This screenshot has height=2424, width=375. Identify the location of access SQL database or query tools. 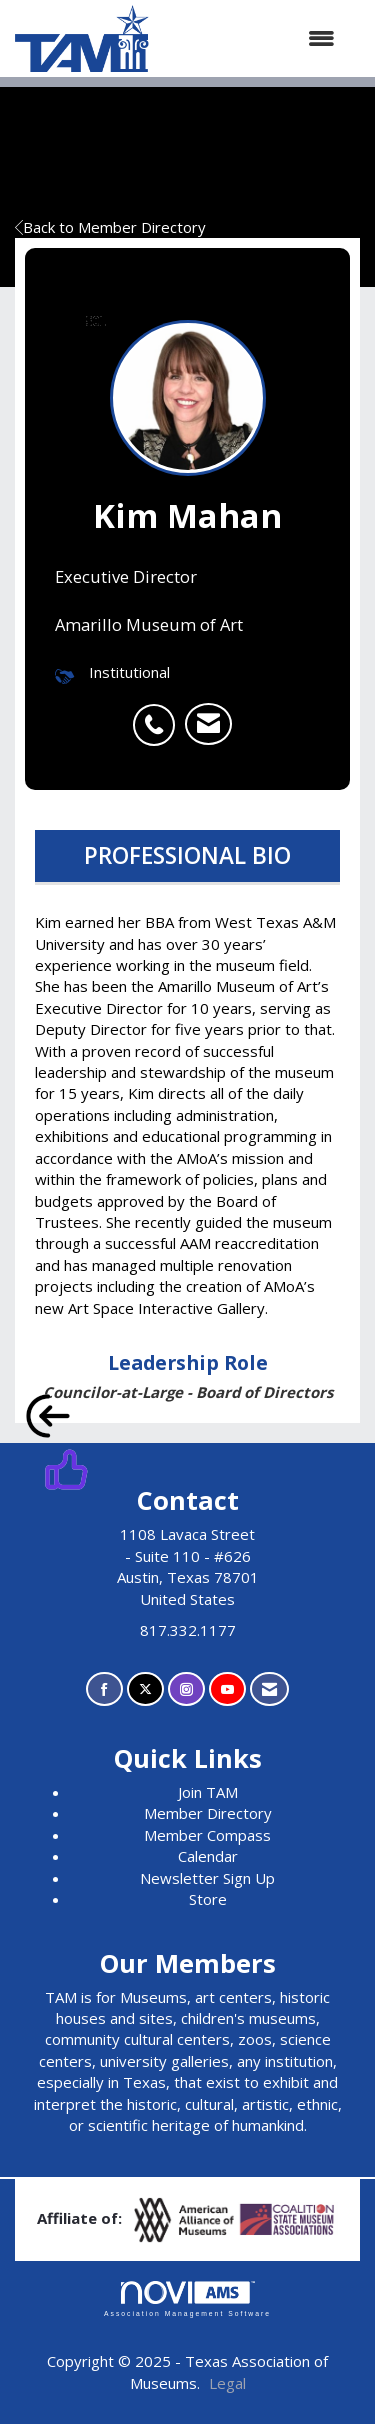
(96, 321).